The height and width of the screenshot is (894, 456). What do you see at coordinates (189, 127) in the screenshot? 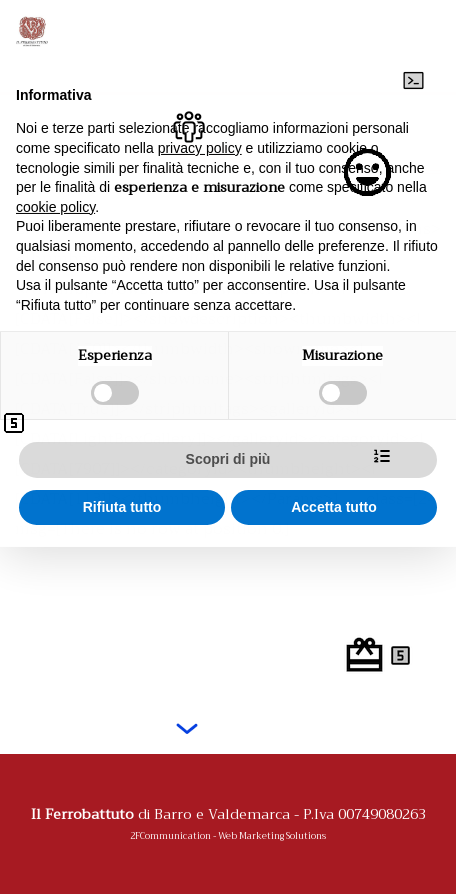
I see `view organization members` at bounding box center [189, 127].